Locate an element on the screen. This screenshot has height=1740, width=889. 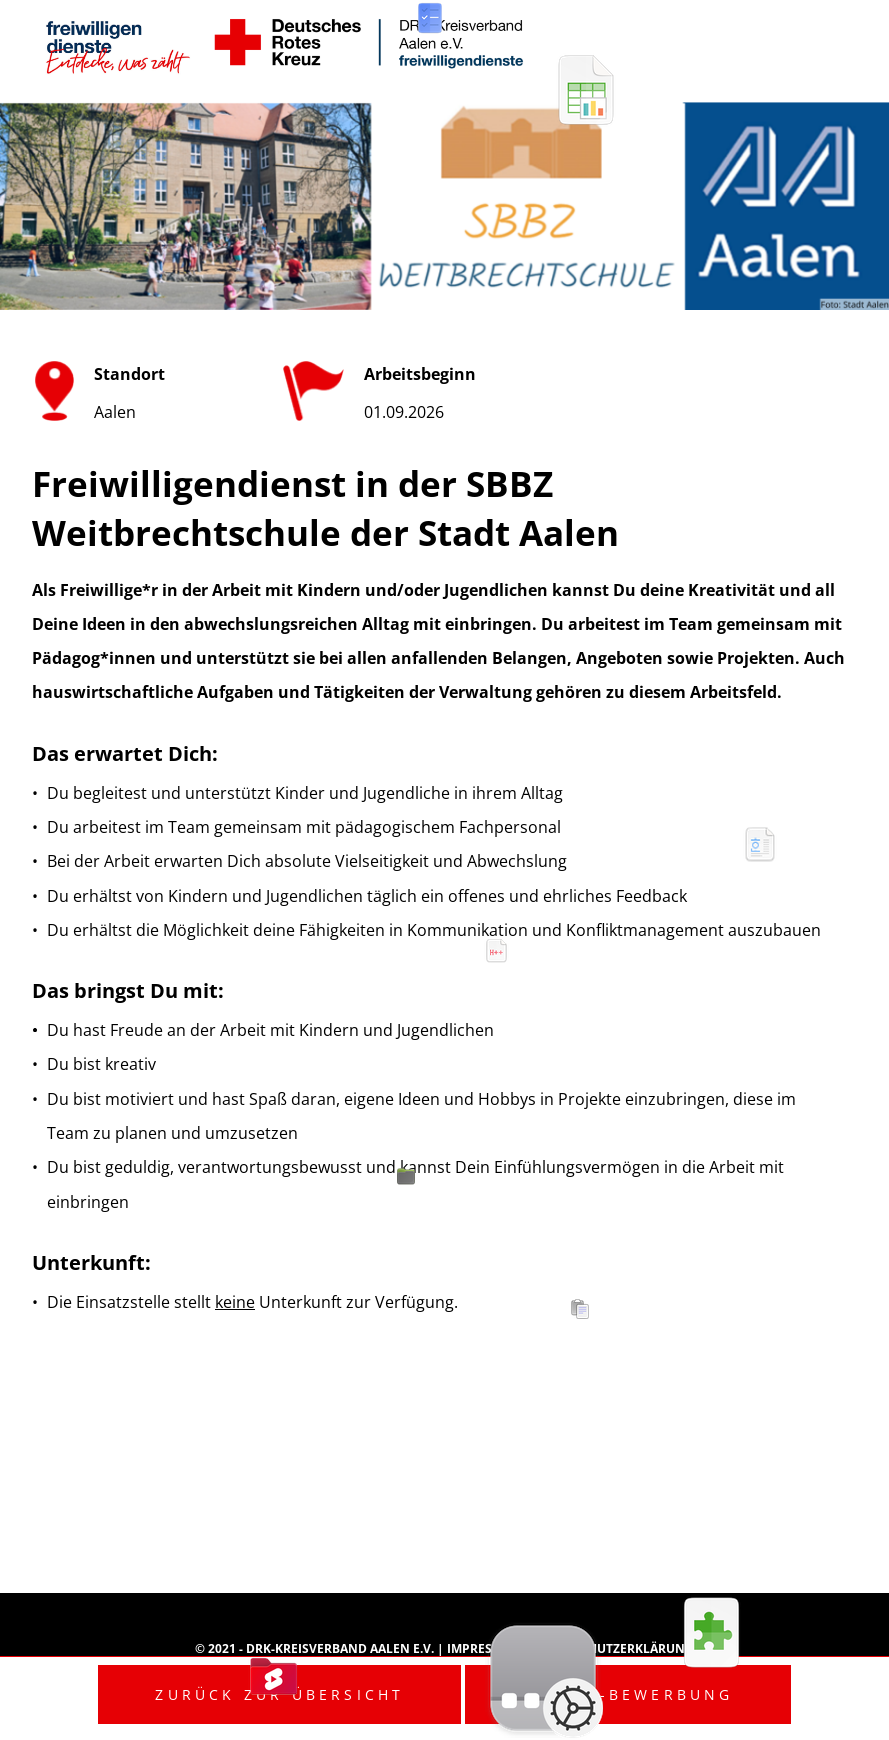
open folder containing YouTube Shorts videos is located at coordinates (273, 1677).